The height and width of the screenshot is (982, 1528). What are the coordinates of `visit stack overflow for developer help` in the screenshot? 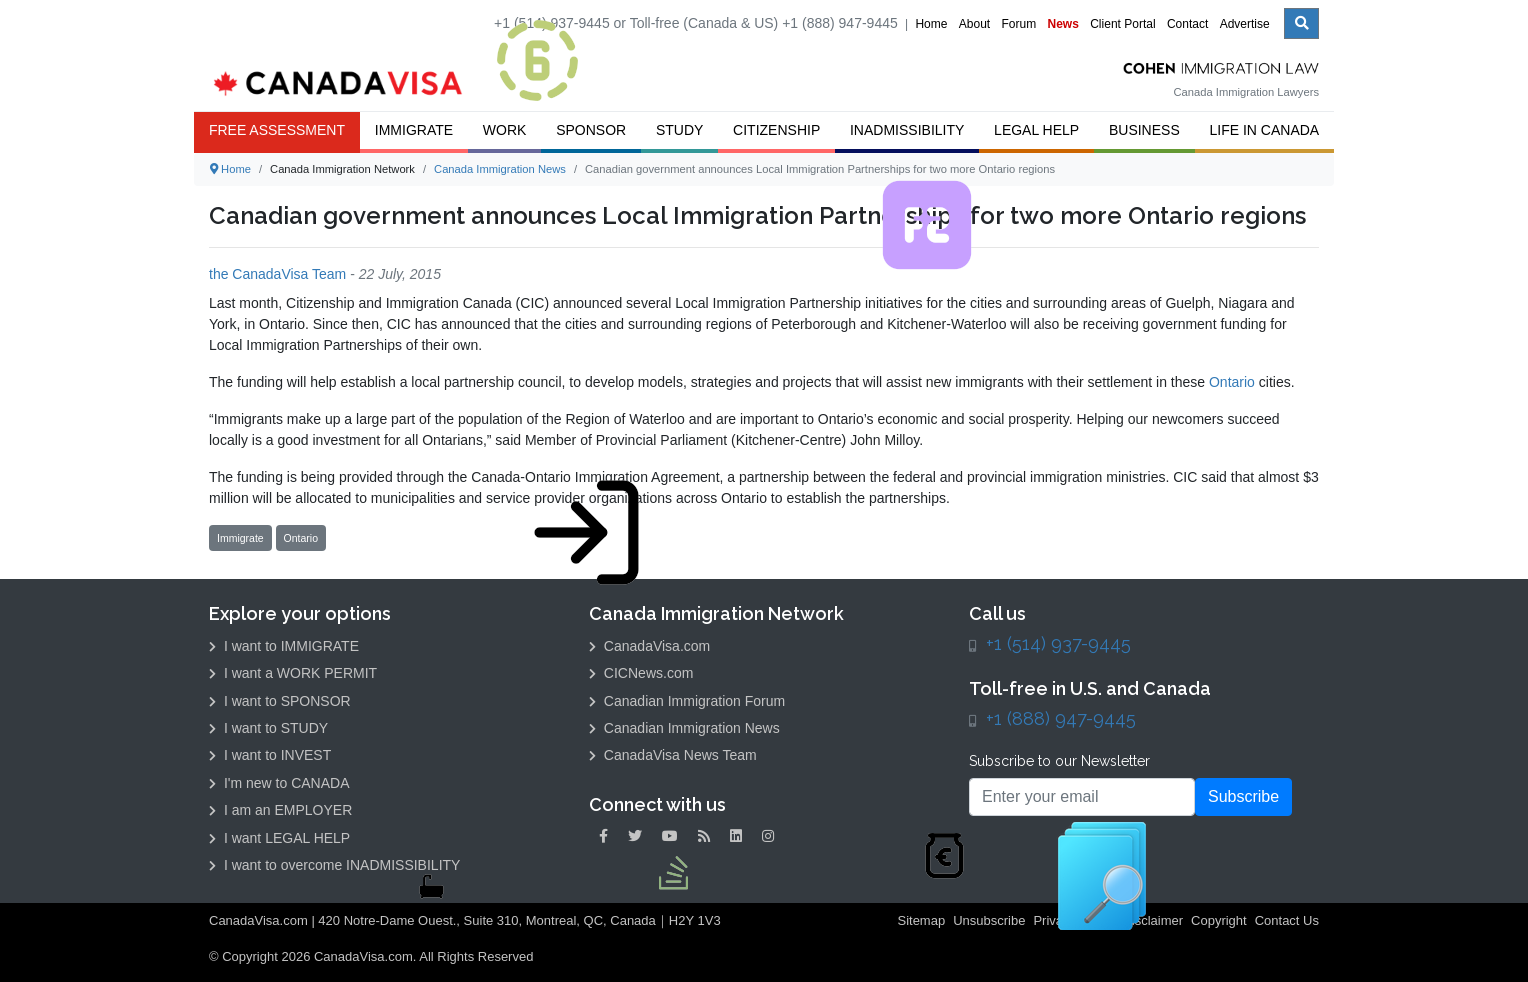 It's located at (673, 873).